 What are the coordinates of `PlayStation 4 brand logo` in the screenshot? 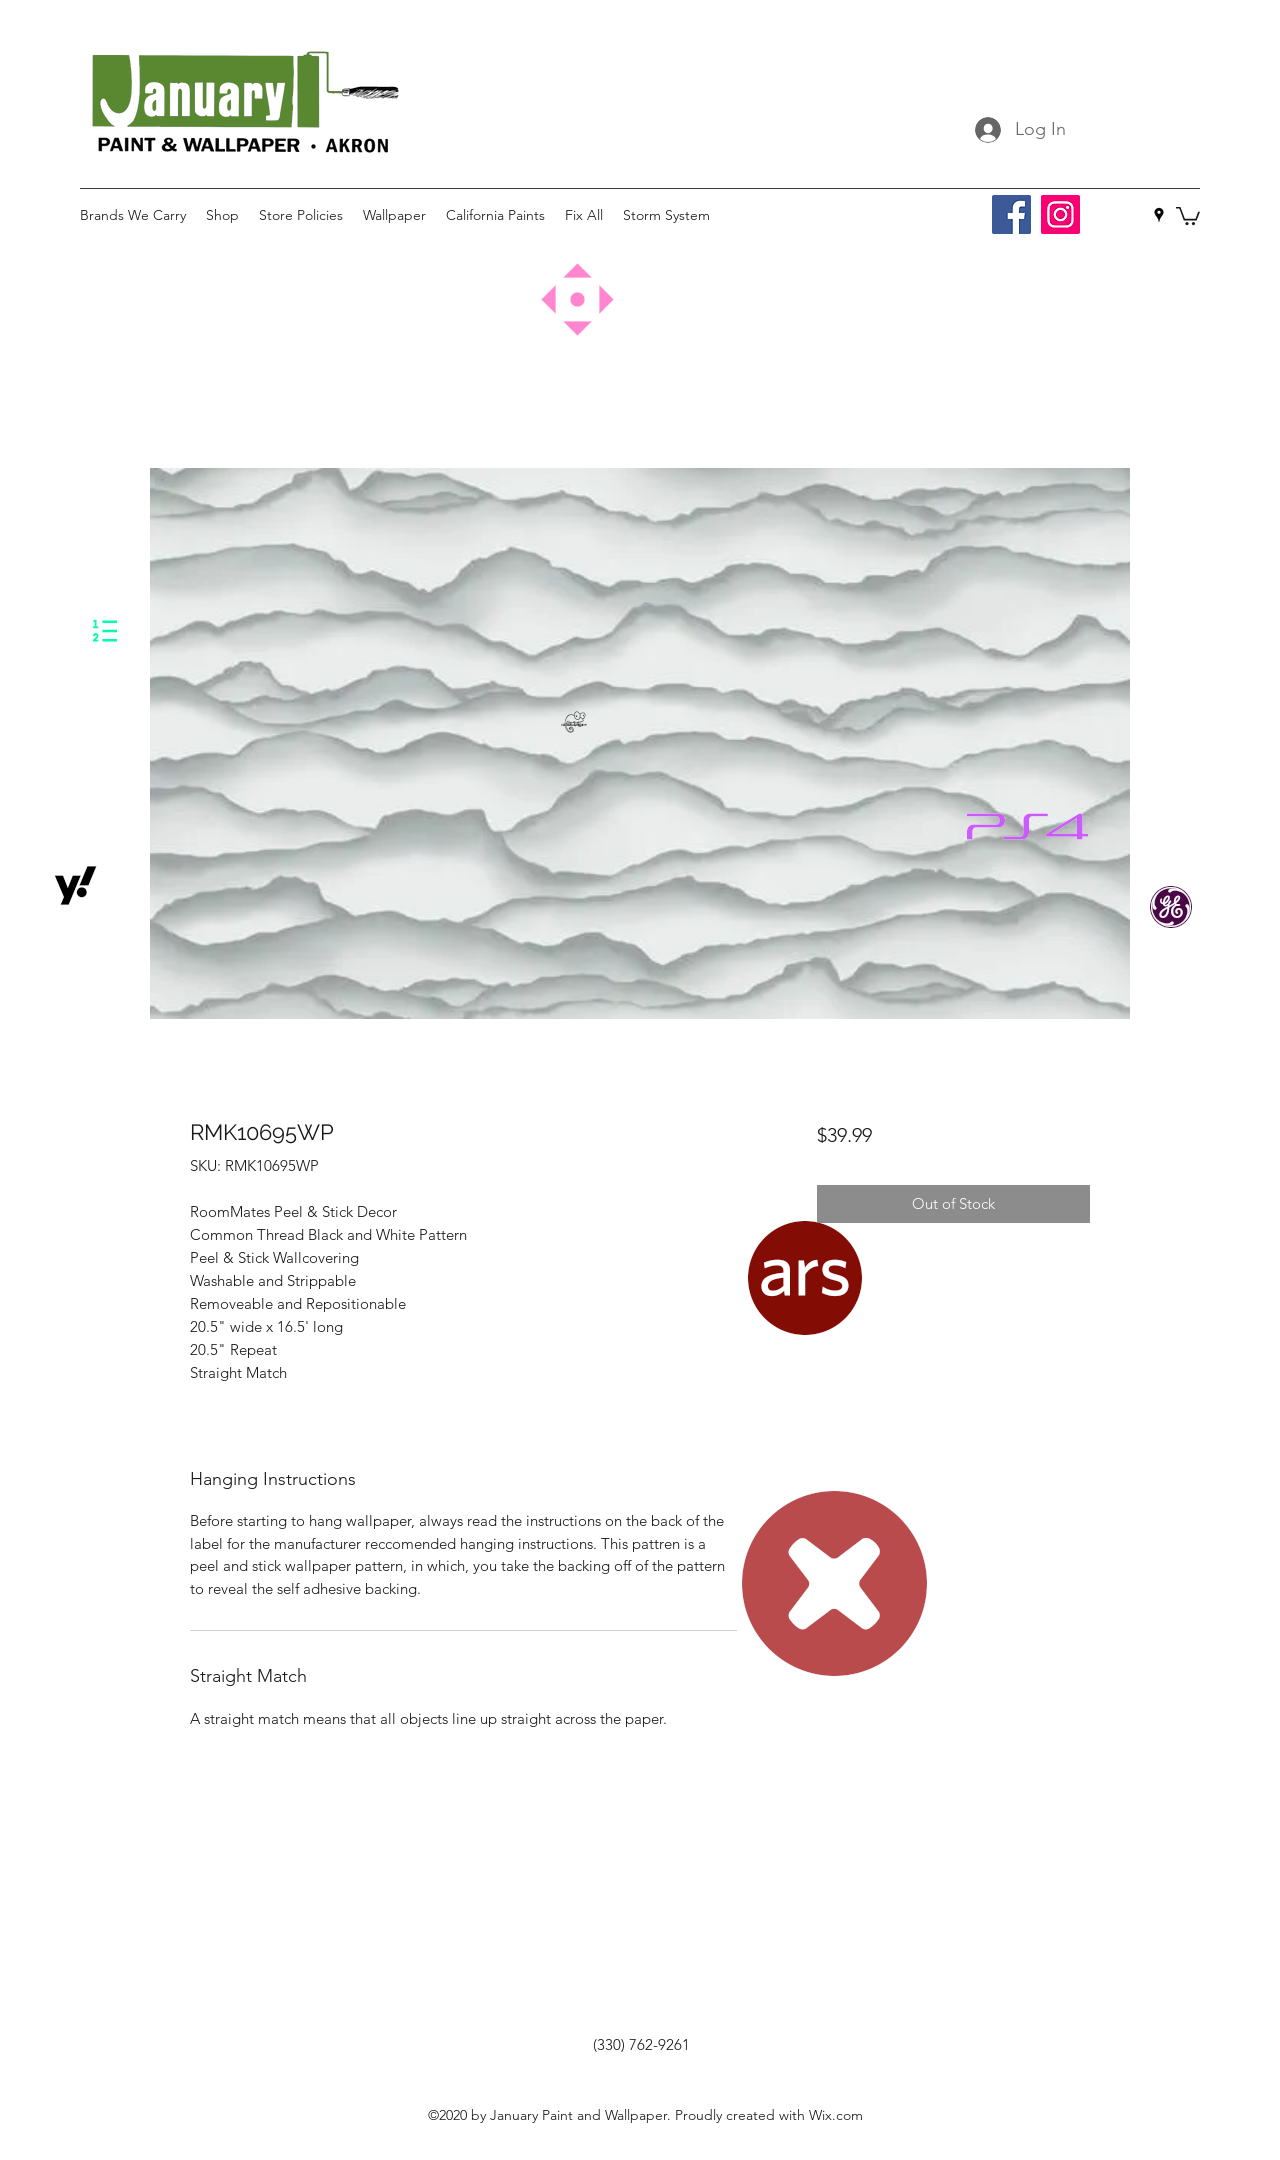 It's located at (1027, 826).